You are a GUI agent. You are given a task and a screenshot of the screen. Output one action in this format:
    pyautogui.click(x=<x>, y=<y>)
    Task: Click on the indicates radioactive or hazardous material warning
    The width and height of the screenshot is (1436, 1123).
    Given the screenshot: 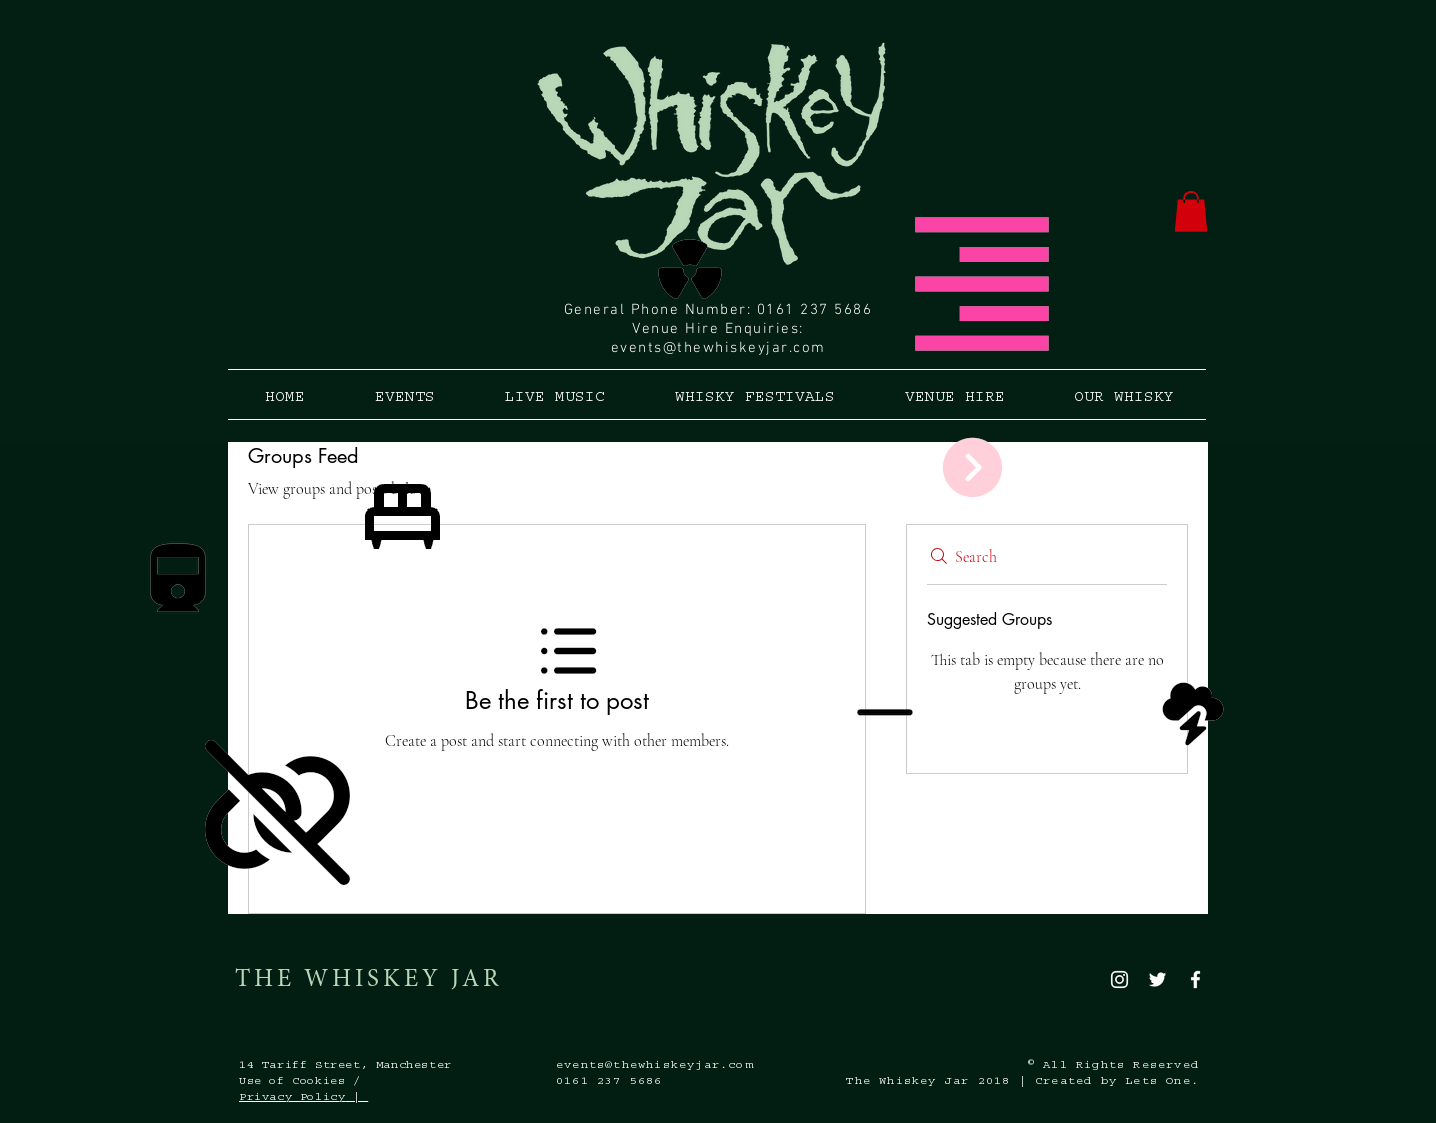 What is the action you would take?
    pyautogui.click(x=690, y=271)
    